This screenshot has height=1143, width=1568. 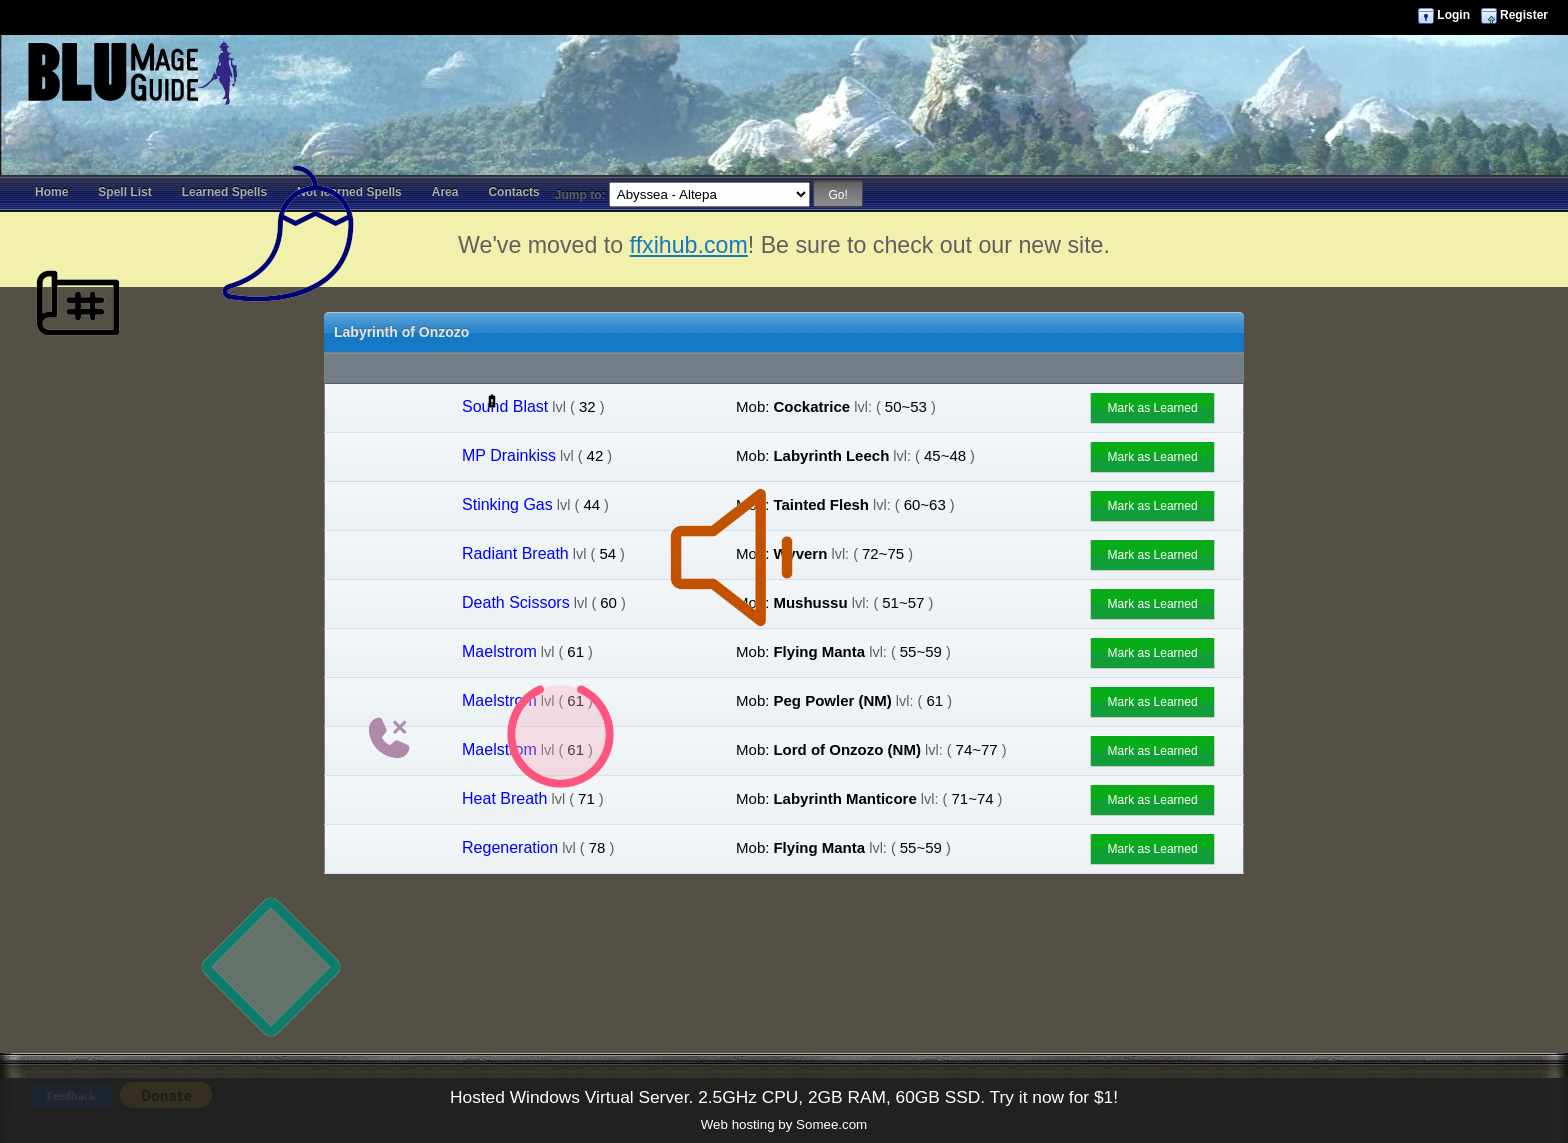 What do you see at coordinates (560, 734) in the screenshot?
I see `loading or processing in progress` at bounding box center [560, 734].